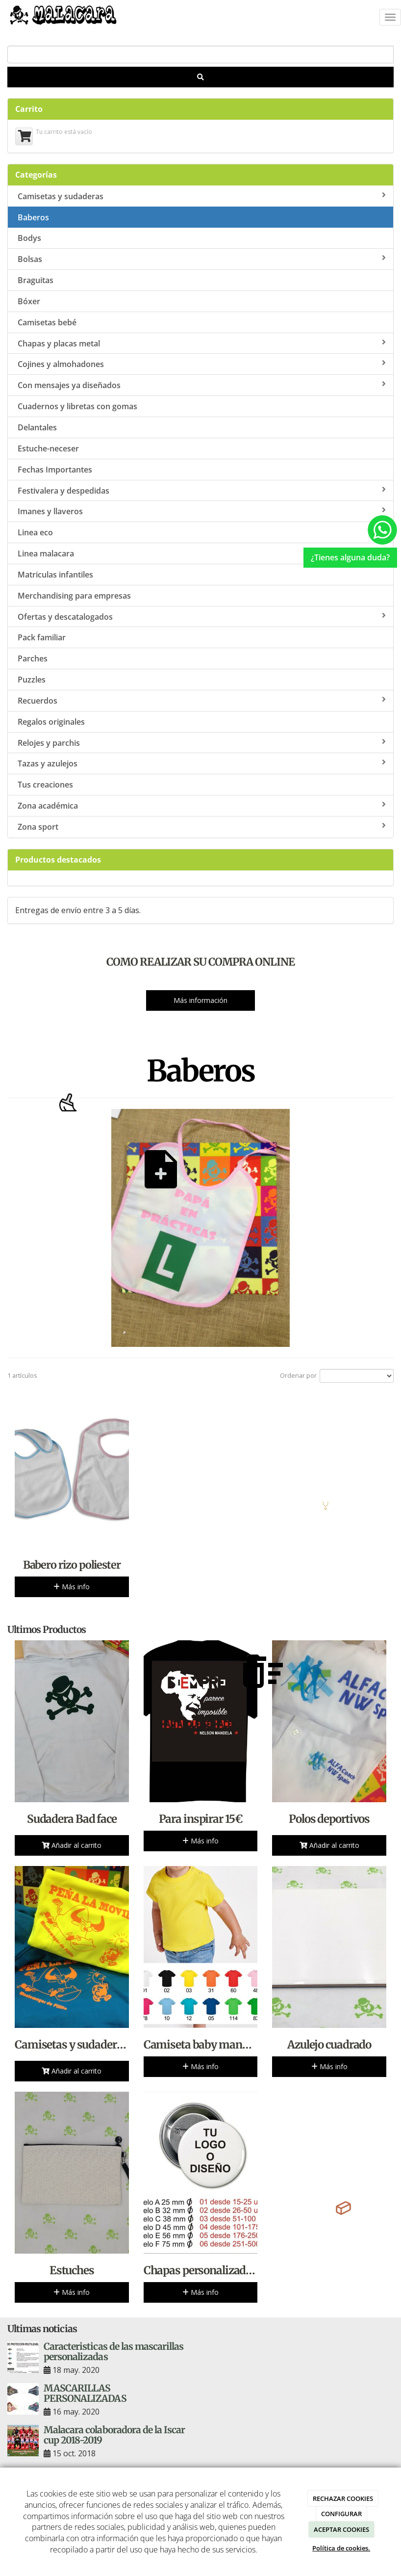 Image resolution: width=401 pixels, height=2576 pixels. What do you see at coordinates (326, 1505) in the screenshot?
I see `merge items or branches together` at bounding box center [326, 1505].